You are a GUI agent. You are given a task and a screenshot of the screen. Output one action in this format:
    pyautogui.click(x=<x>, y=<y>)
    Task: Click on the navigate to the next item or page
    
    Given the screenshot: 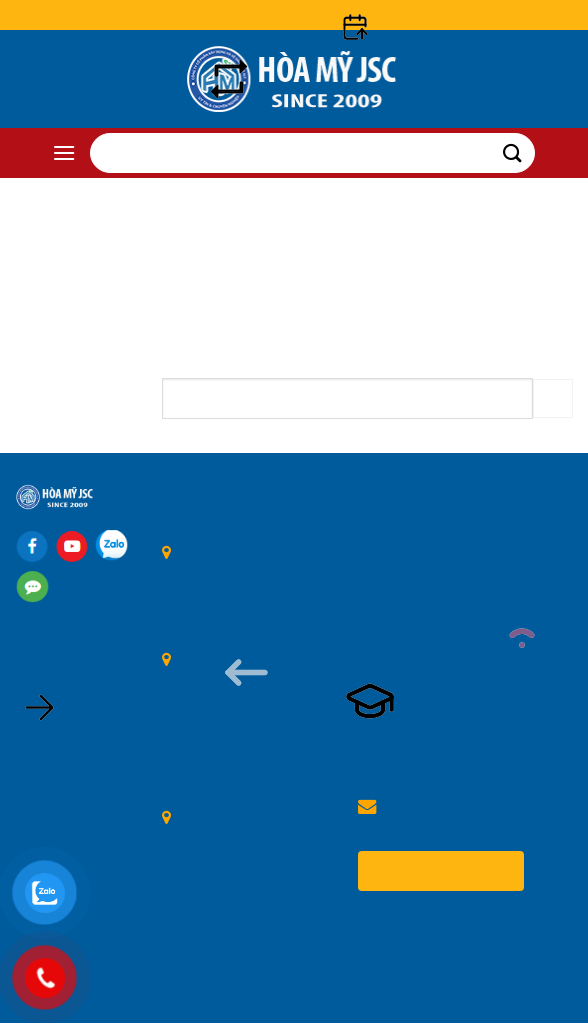 What is the action you would take?
    pyautogui.click(x=39, y=707)
    